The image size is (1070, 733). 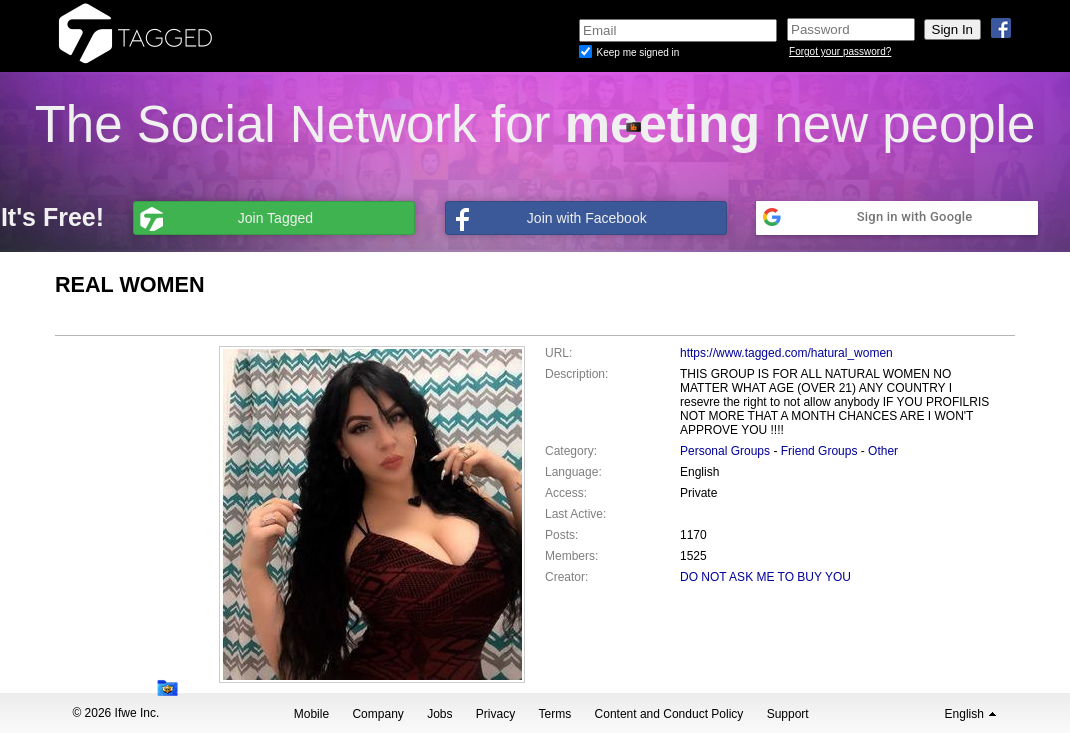 I want to click on open brawl stars game files folder, so click(x=167, y=688).